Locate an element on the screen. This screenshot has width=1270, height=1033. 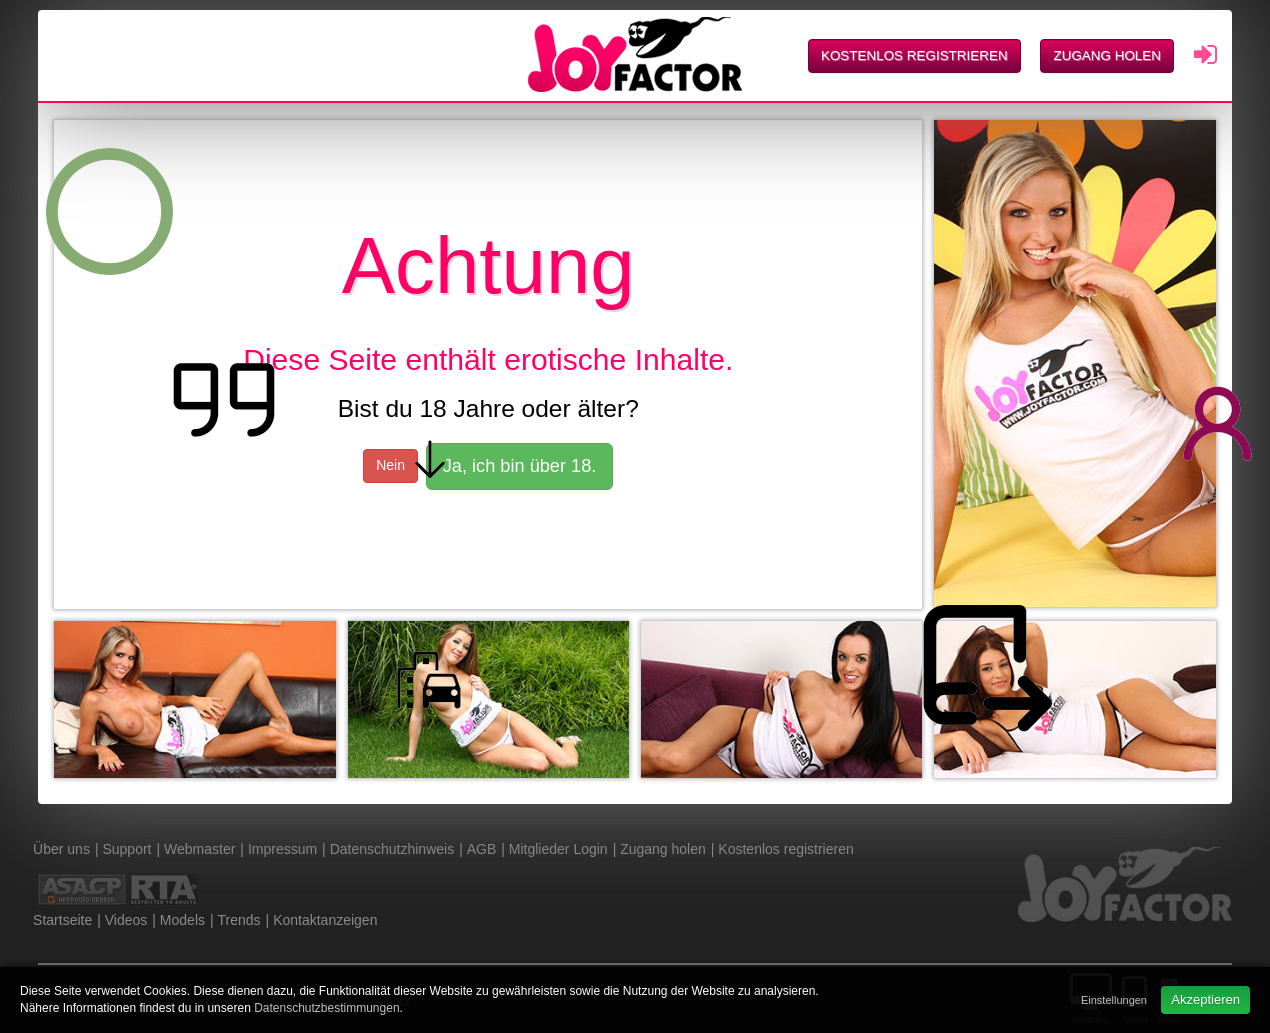
insert a block quote is located at coordinates (224, 398).